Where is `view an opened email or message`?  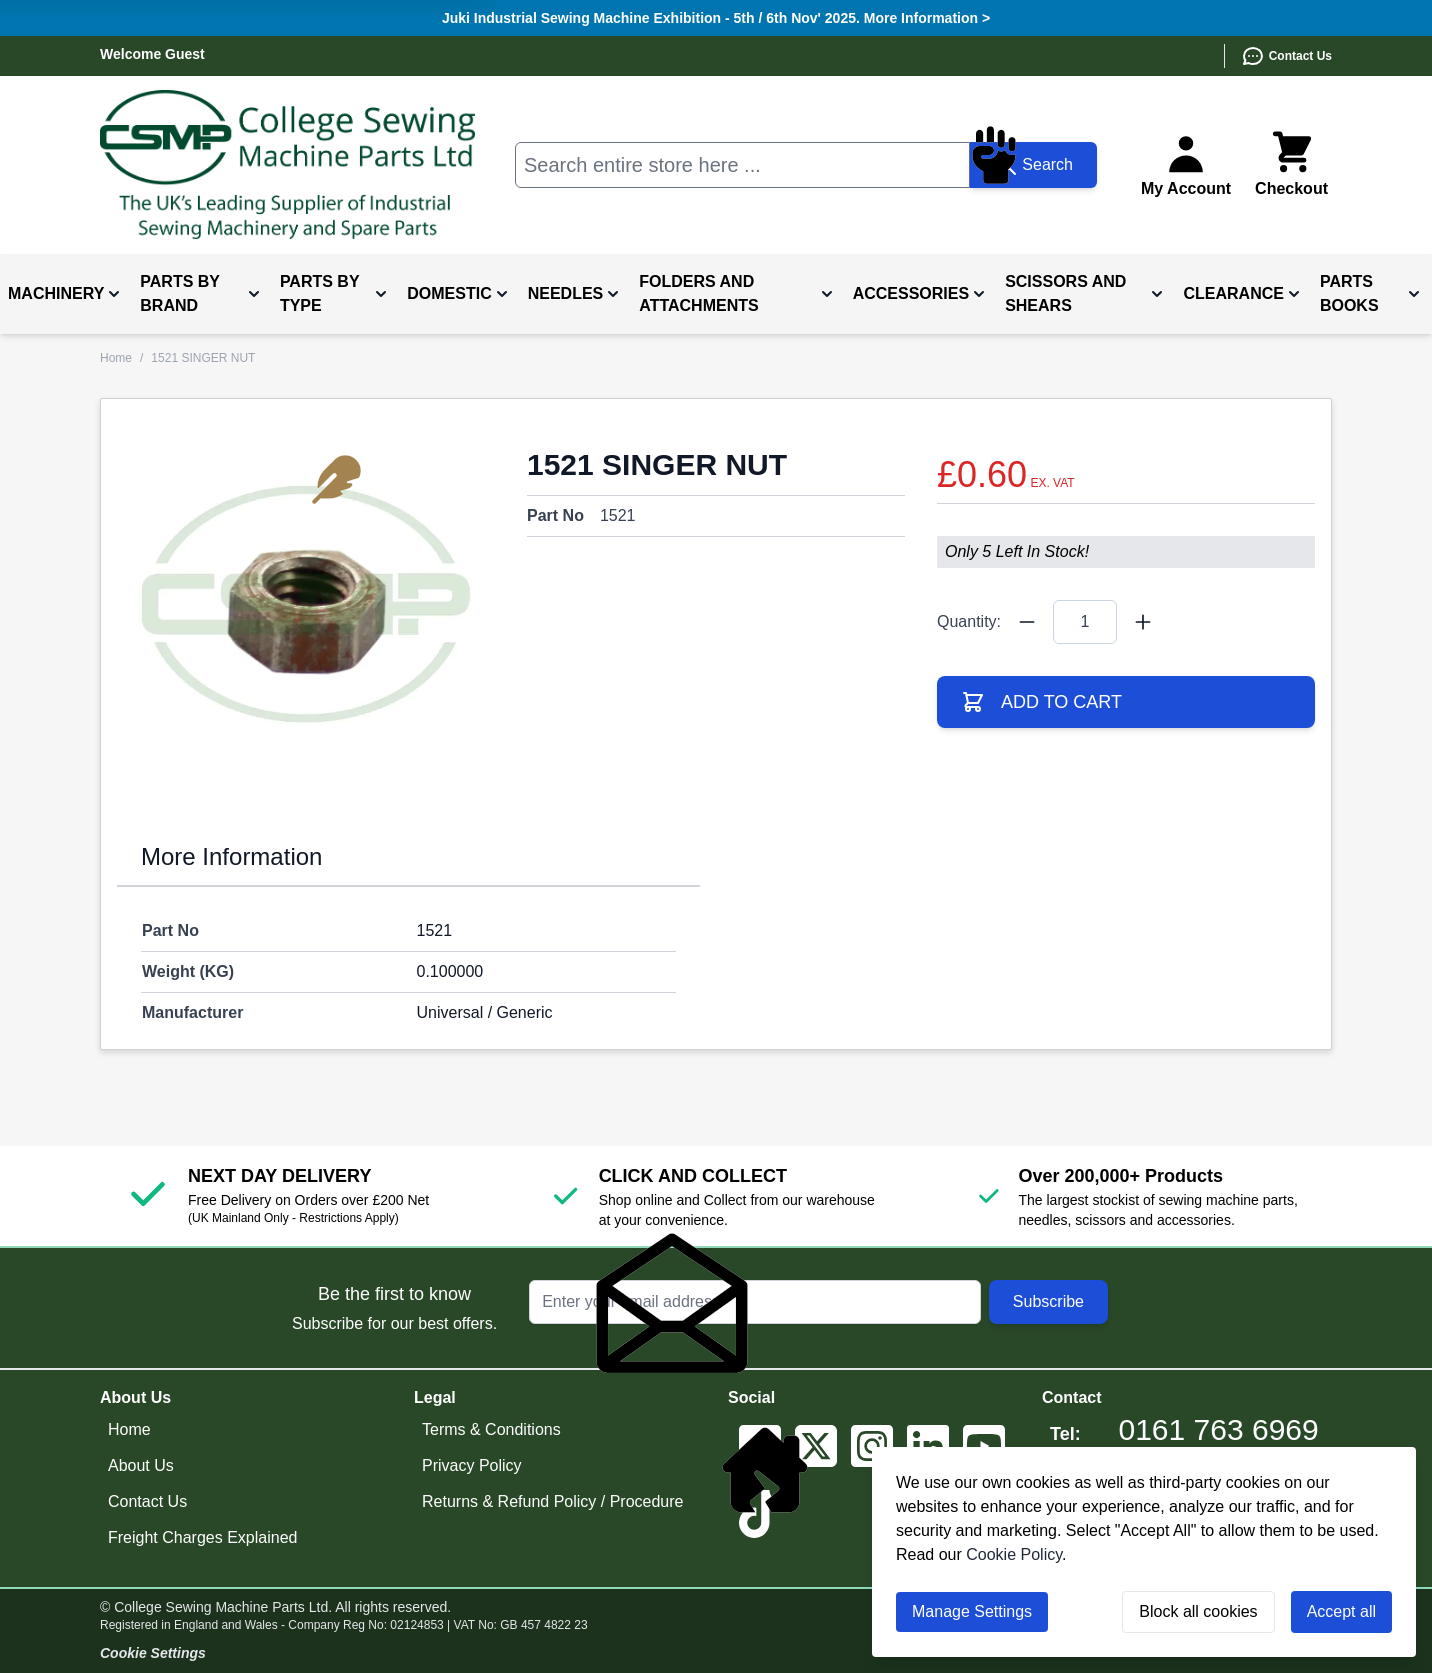
view an opened email or message is located at coordinates (672, 1309).